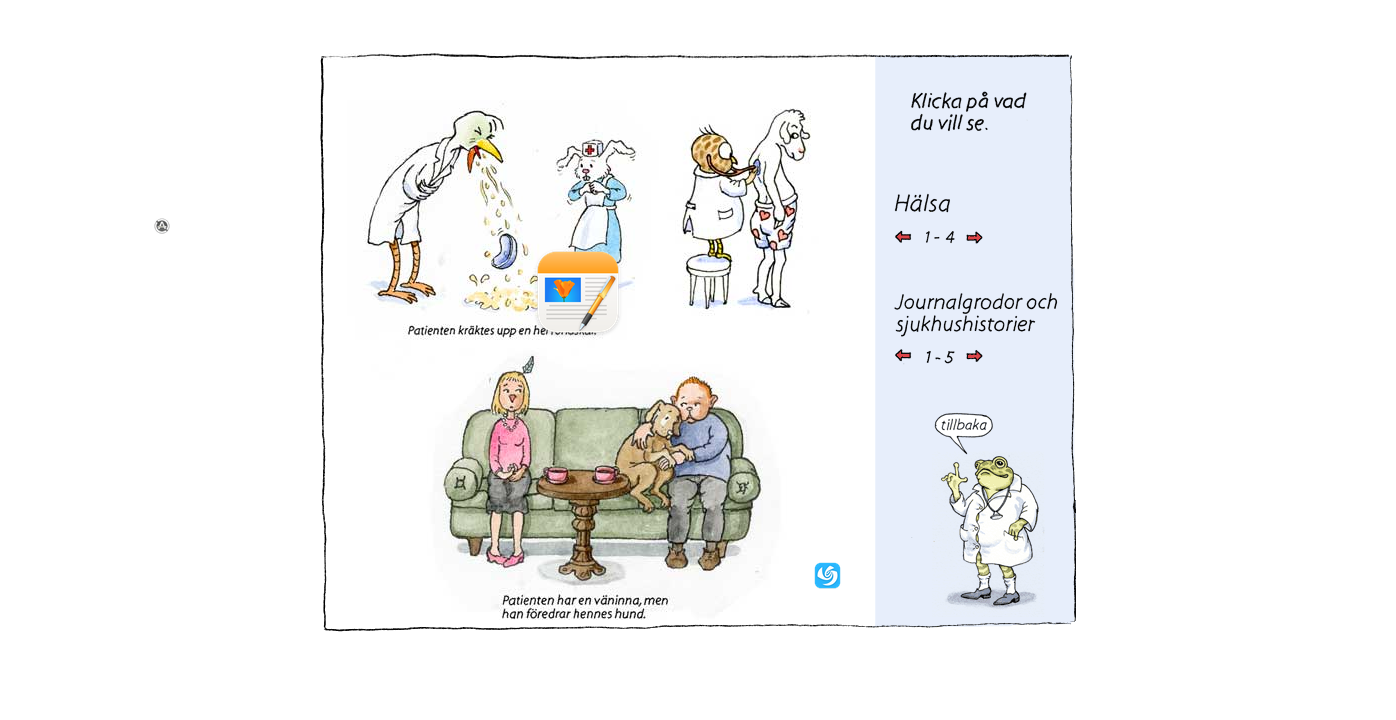 This screenshot has height=720, width=1396. Describe the element at coordinates (827, 575) in the screenshot. I see `open deepin operating system settings or app store` at that location.